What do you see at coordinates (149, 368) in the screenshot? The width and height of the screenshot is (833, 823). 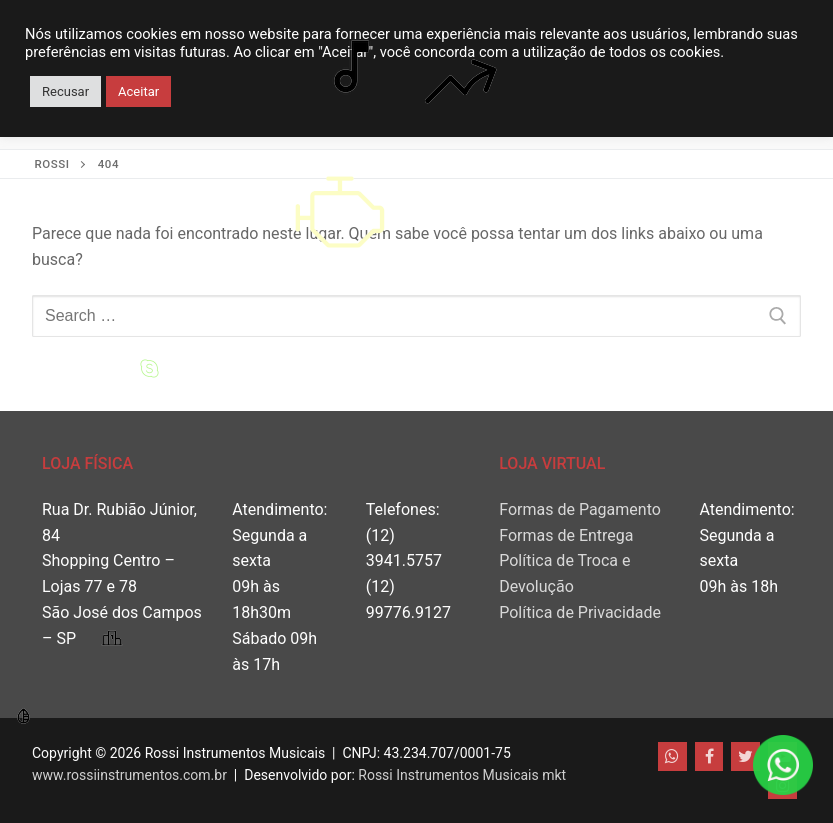 I see `open skype app` at bounding box center [149, 368].